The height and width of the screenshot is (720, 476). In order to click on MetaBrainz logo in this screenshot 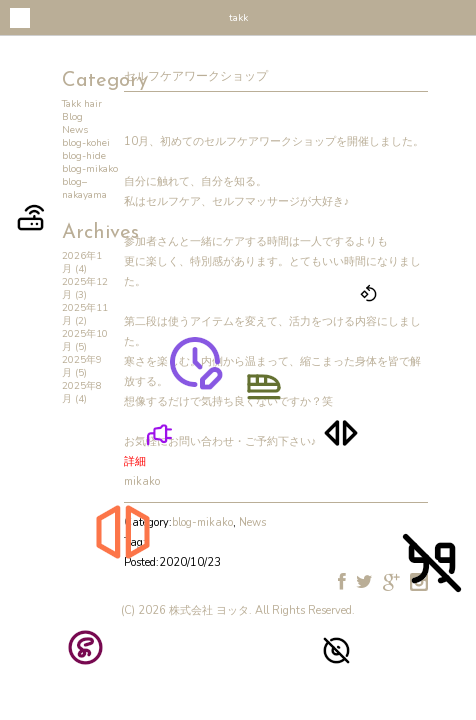, I will do `click(123, 532)`.